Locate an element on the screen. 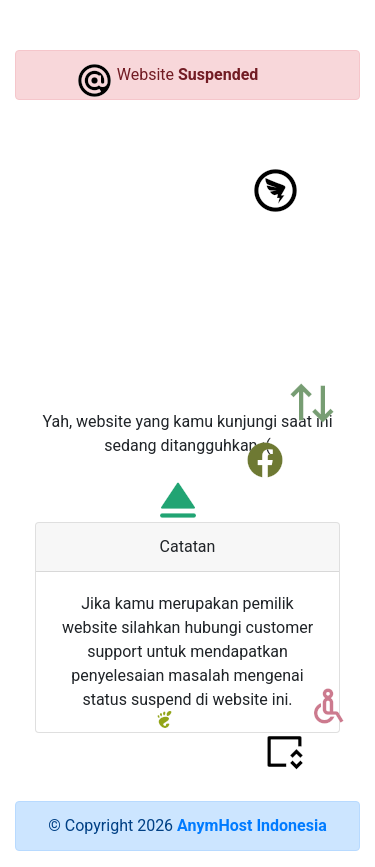 This screenshot has width=375, height=867. indicates wheelchair accessible facilities is located at coordinates (328, 706).